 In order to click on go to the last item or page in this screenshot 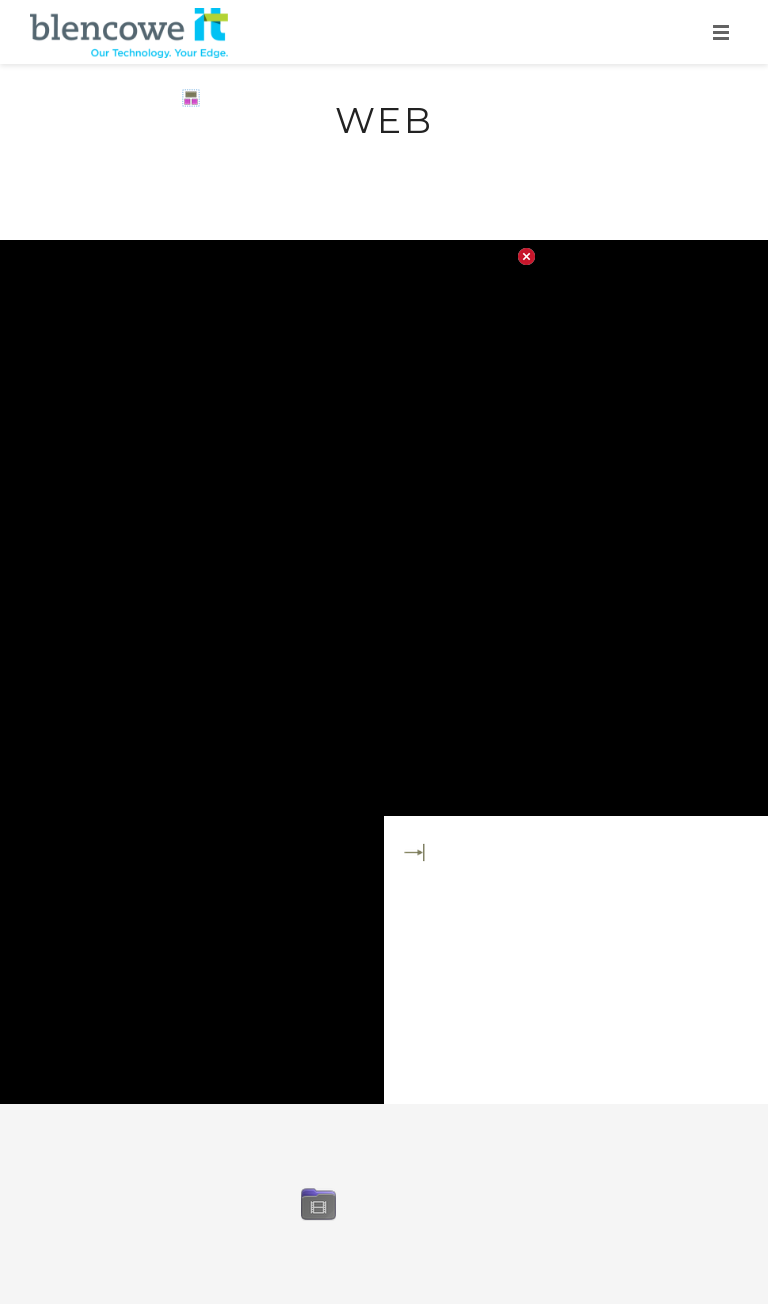, I will do `click(414, 852)`.